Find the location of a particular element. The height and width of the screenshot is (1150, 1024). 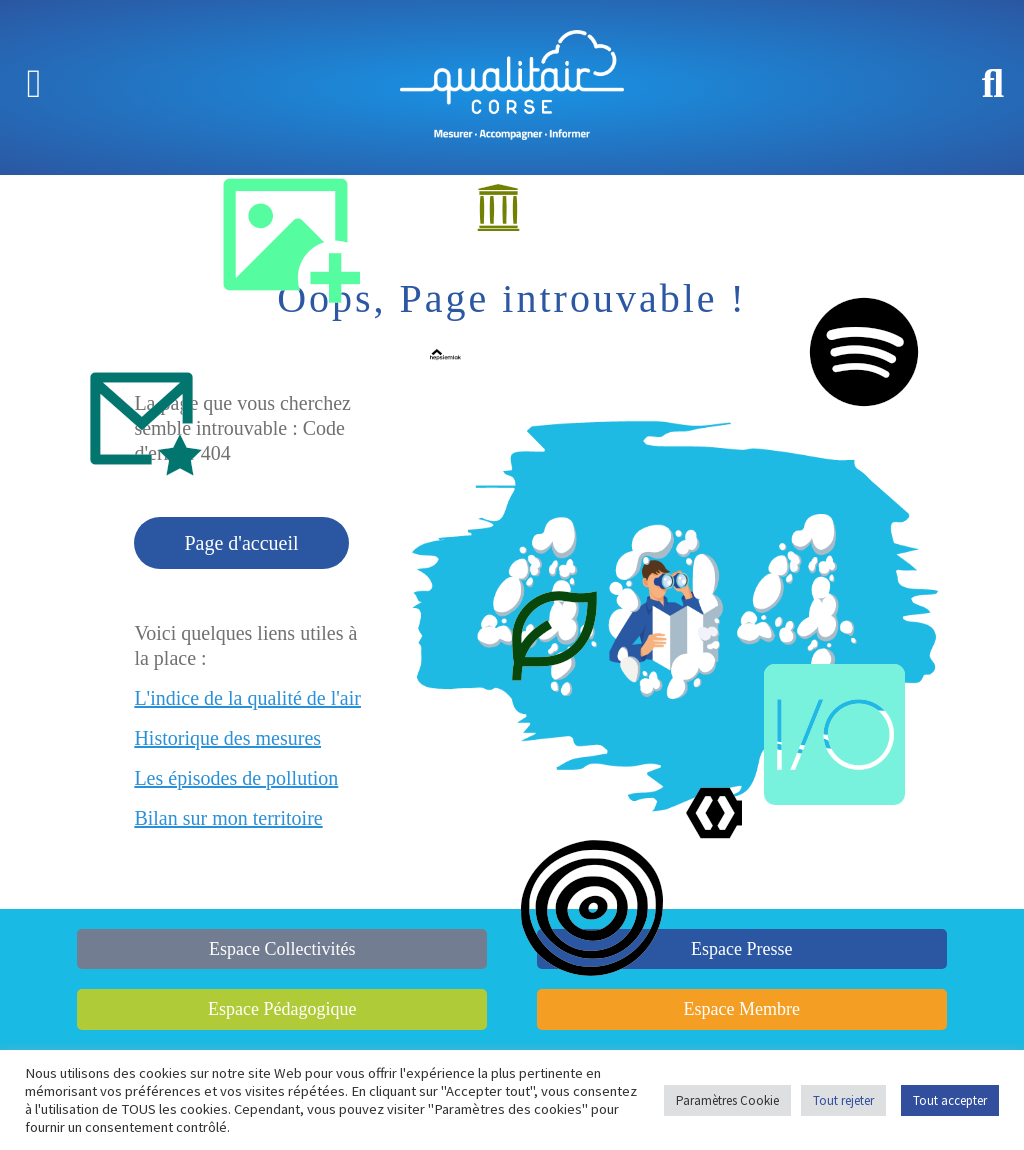

optuna hyperparameter optimization framework logo is located at coordinates (592, 908).